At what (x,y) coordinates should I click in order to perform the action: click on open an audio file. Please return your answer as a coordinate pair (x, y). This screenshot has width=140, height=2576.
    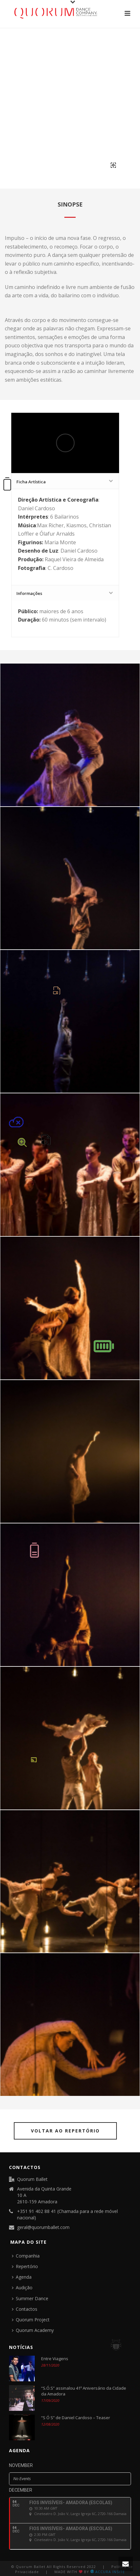
    Looking at the image, I should click on (46, 1140).